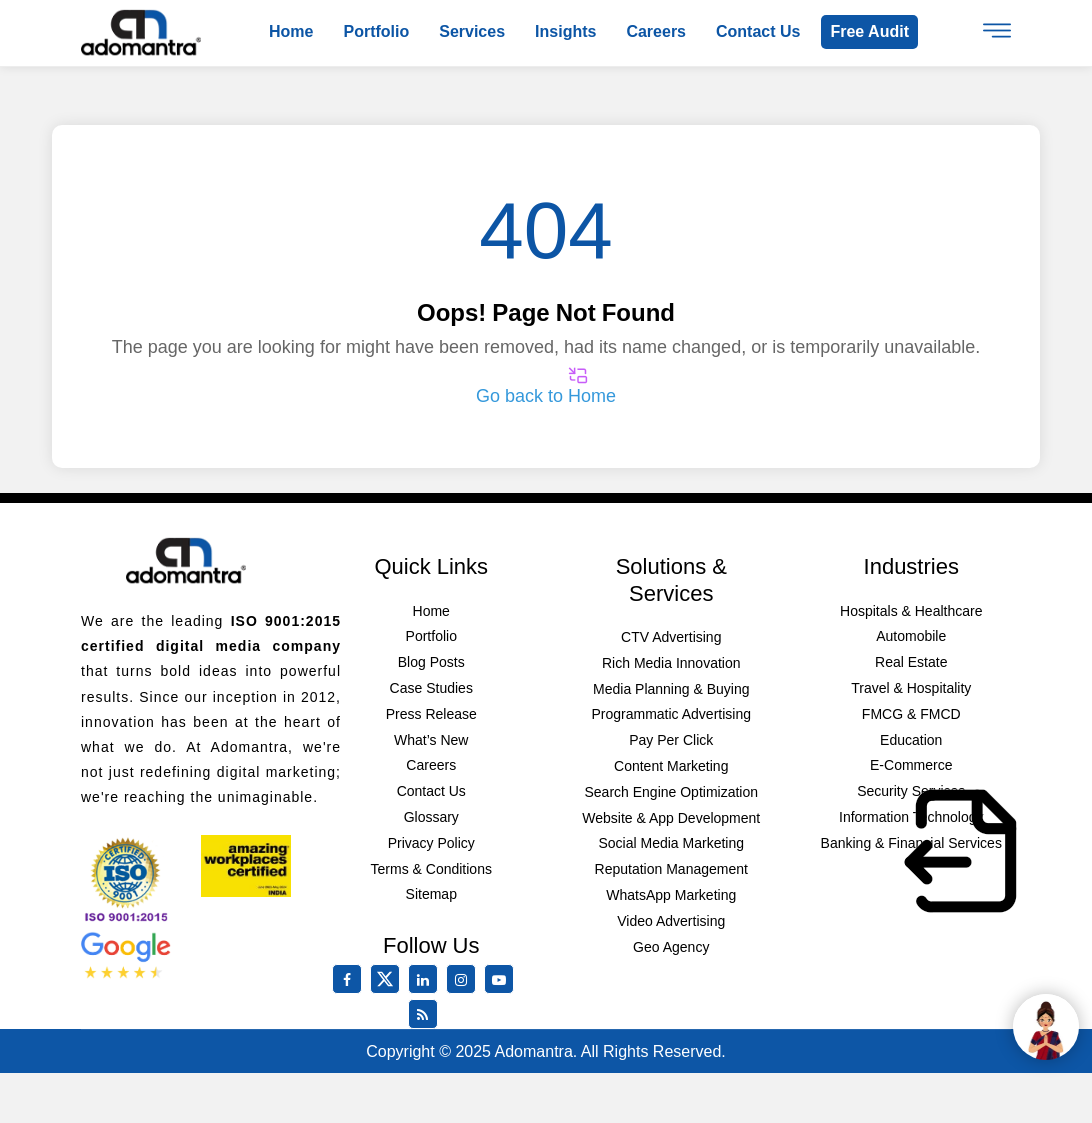  I want to click on export file to another location, so click(966, 851).